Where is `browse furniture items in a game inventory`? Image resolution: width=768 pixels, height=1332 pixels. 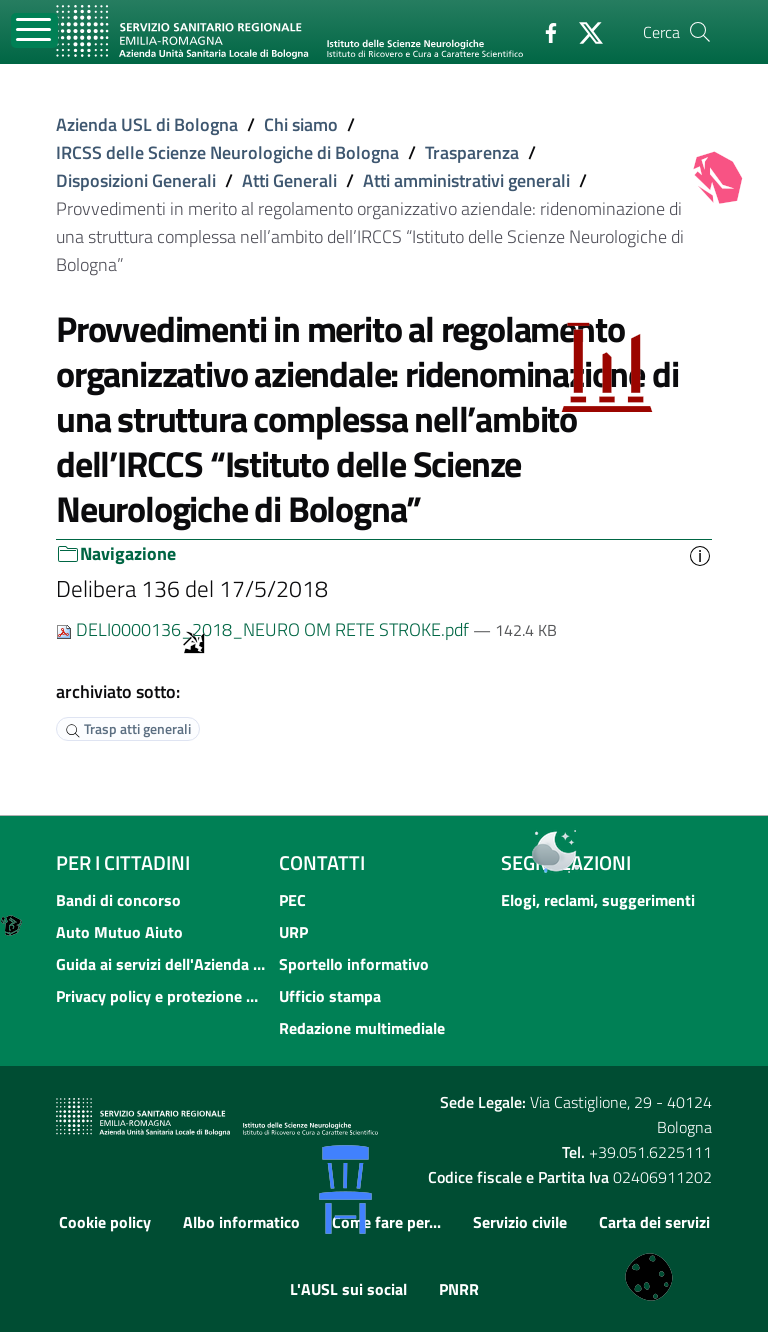
browse furniture items in a game inventory is located at coordinates (345, 1189).